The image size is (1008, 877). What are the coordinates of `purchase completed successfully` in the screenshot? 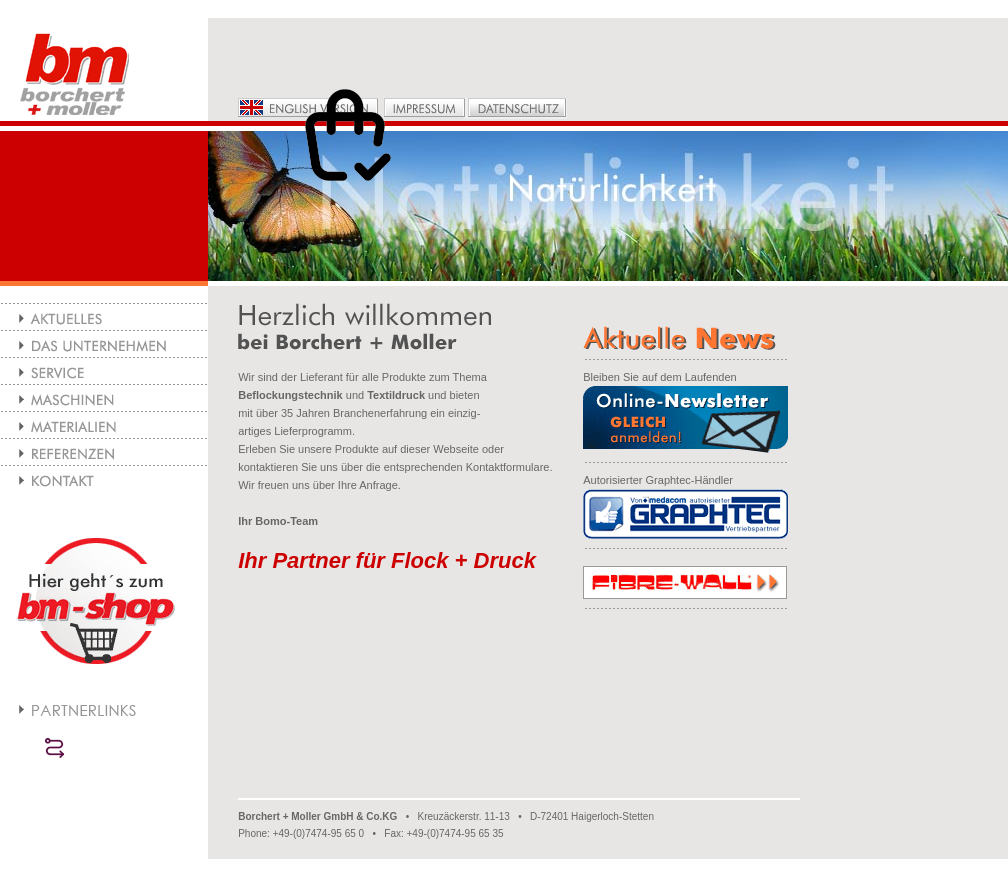 It's located at (345, 135).